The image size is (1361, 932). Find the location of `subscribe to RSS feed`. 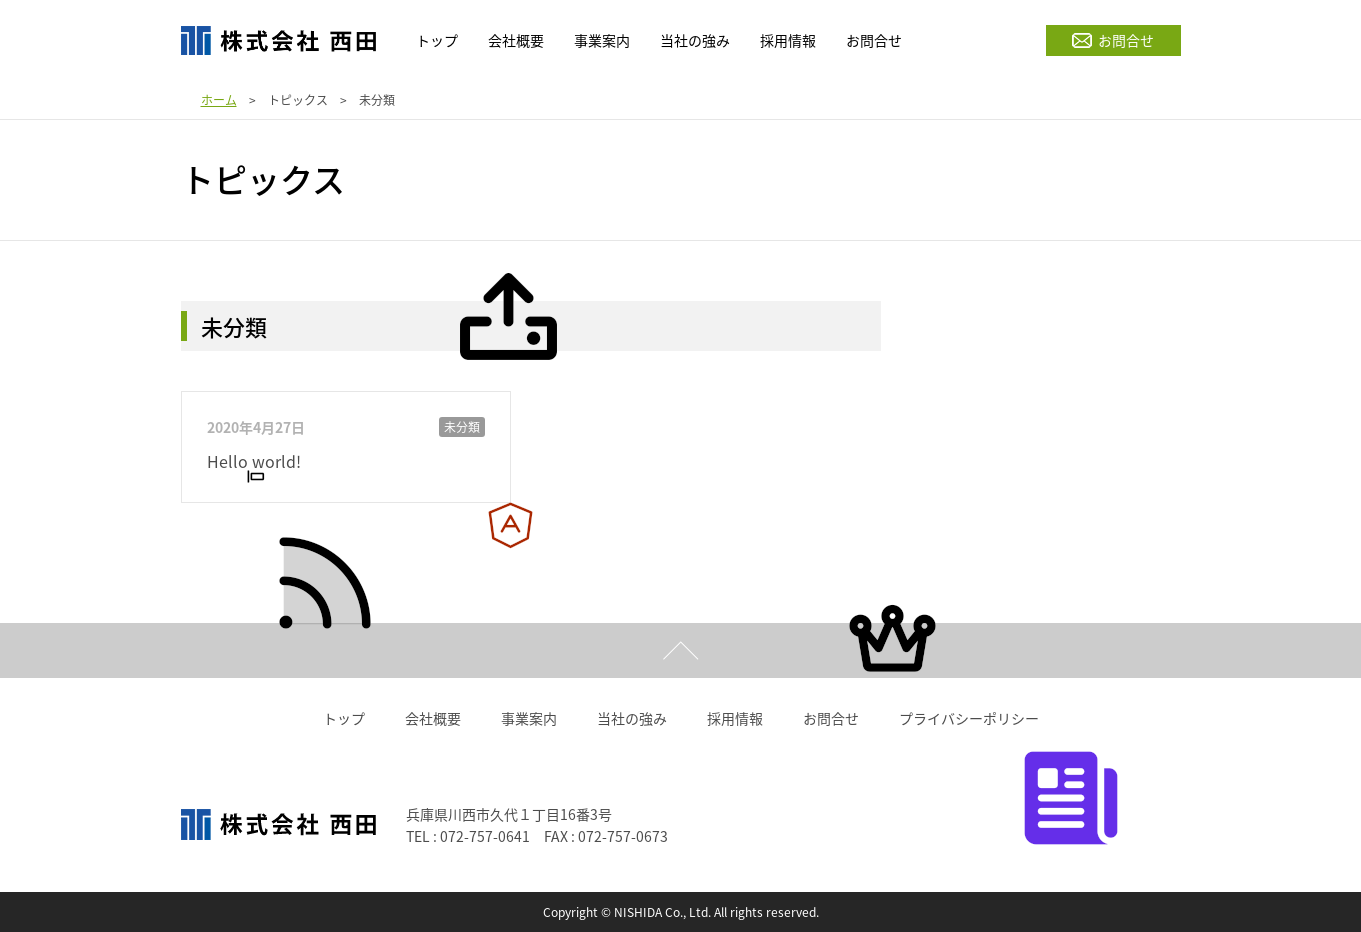

subscribe to RSS feed is located at coordinates (318, 589).